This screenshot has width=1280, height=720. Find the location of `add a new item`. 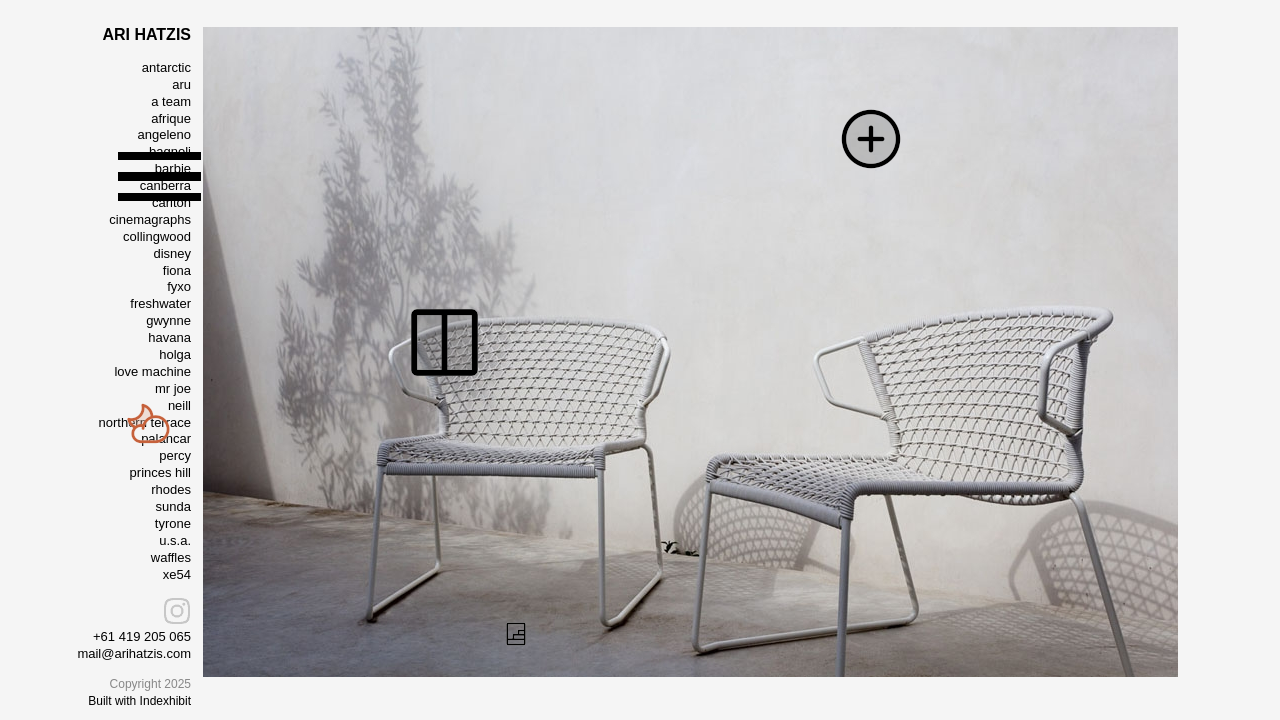

add a new item is located at coordinates (871, 139).